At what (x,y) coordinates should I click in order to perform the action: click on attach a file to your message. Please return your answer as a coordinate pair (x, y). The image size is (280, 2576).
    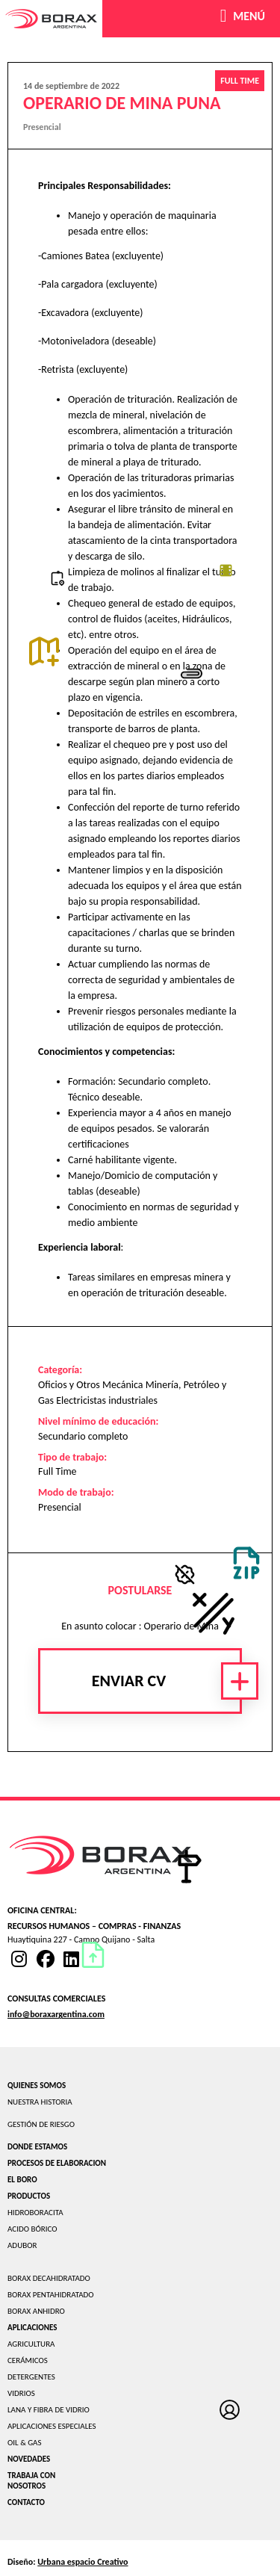
    Looking at the image, I should click on (191, 673).